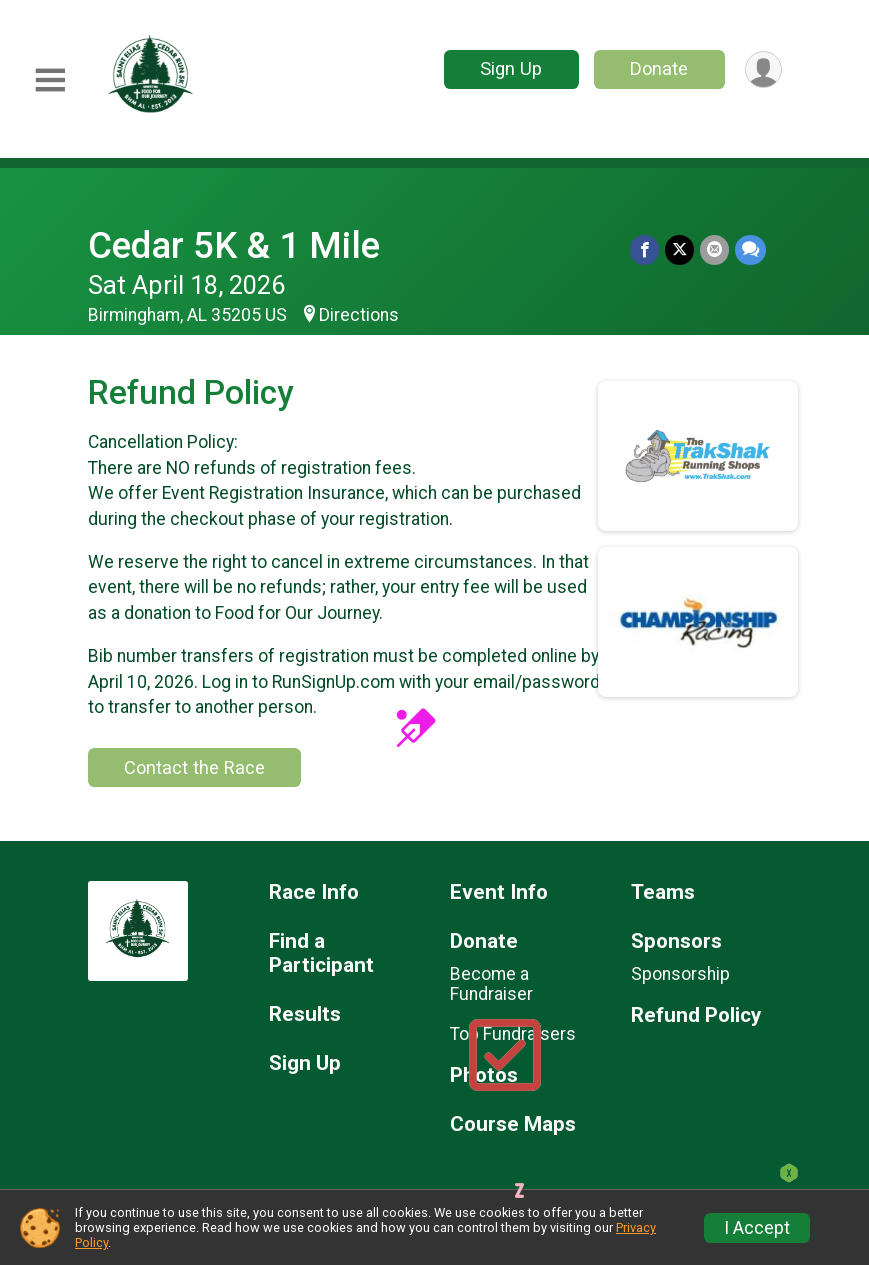  What do you see at coordinates (505, 1055) in the screenshot?
I see `a selected or completed item` at bounding box center [505, 1055].